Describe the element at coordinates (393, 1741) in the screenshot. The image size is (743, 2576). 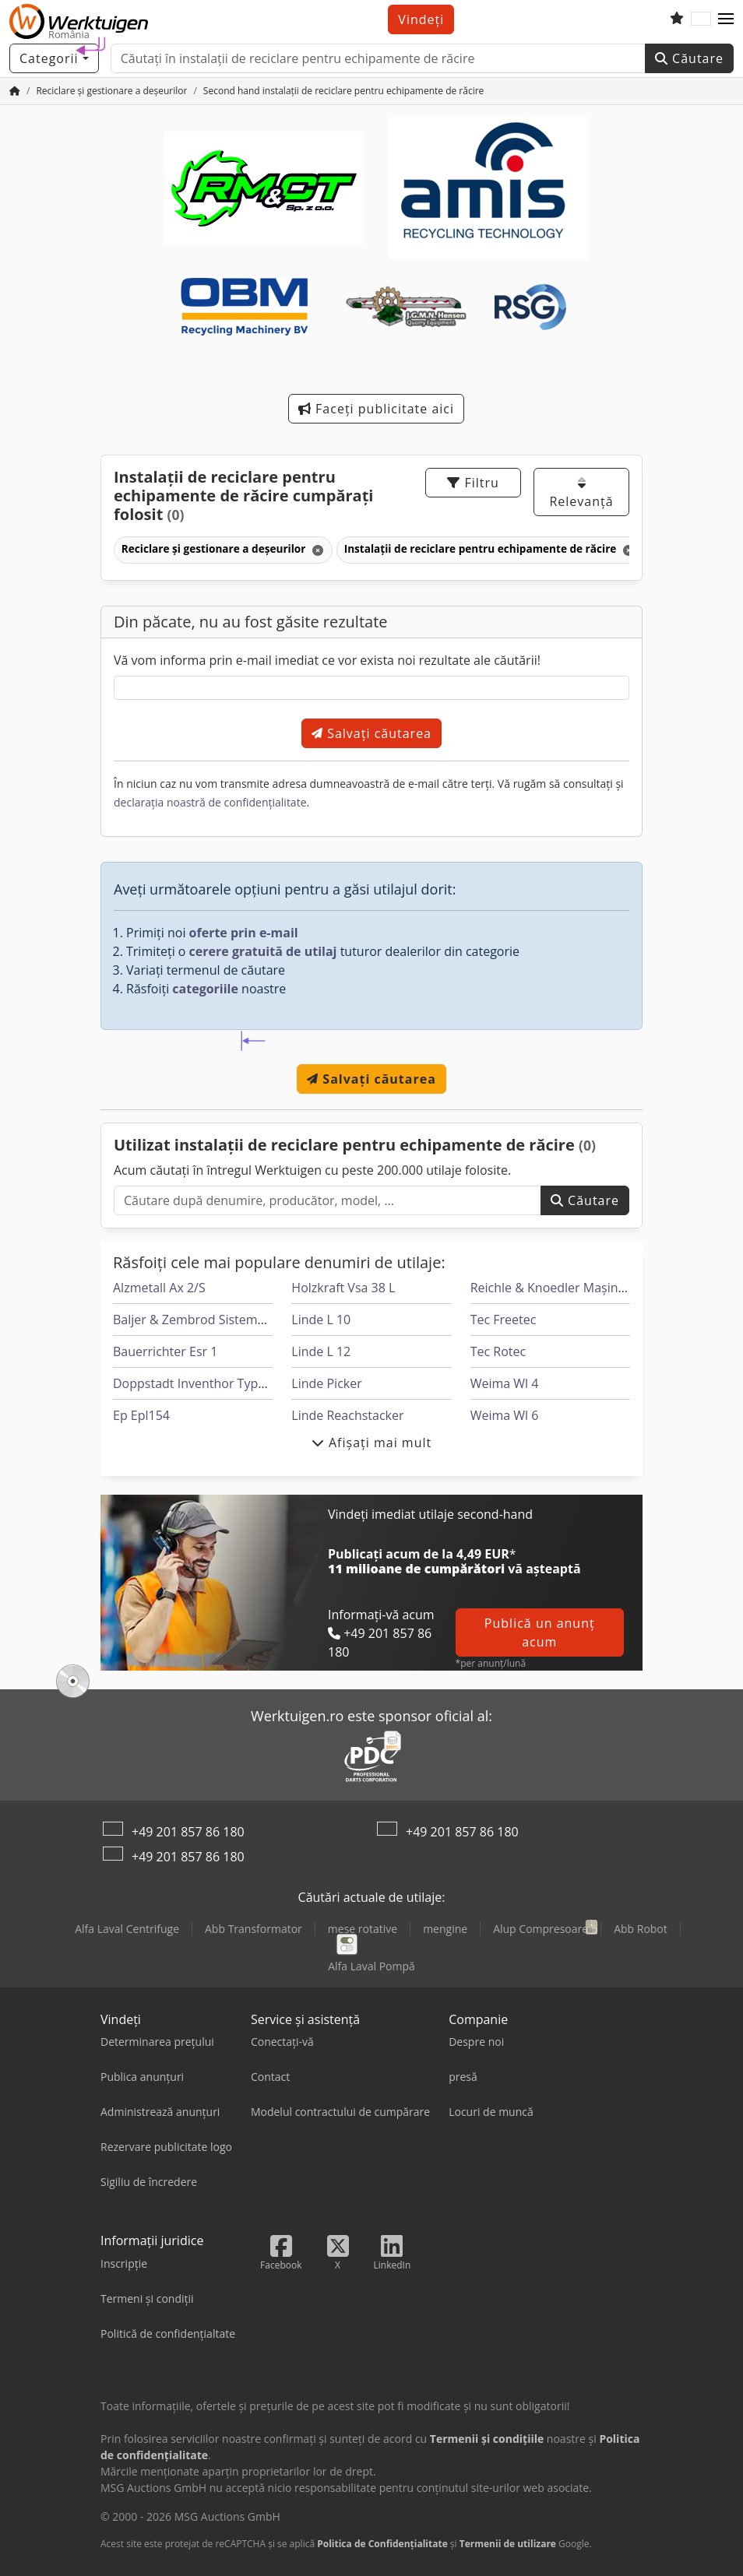
I see `a yaml configuration file` at that location.